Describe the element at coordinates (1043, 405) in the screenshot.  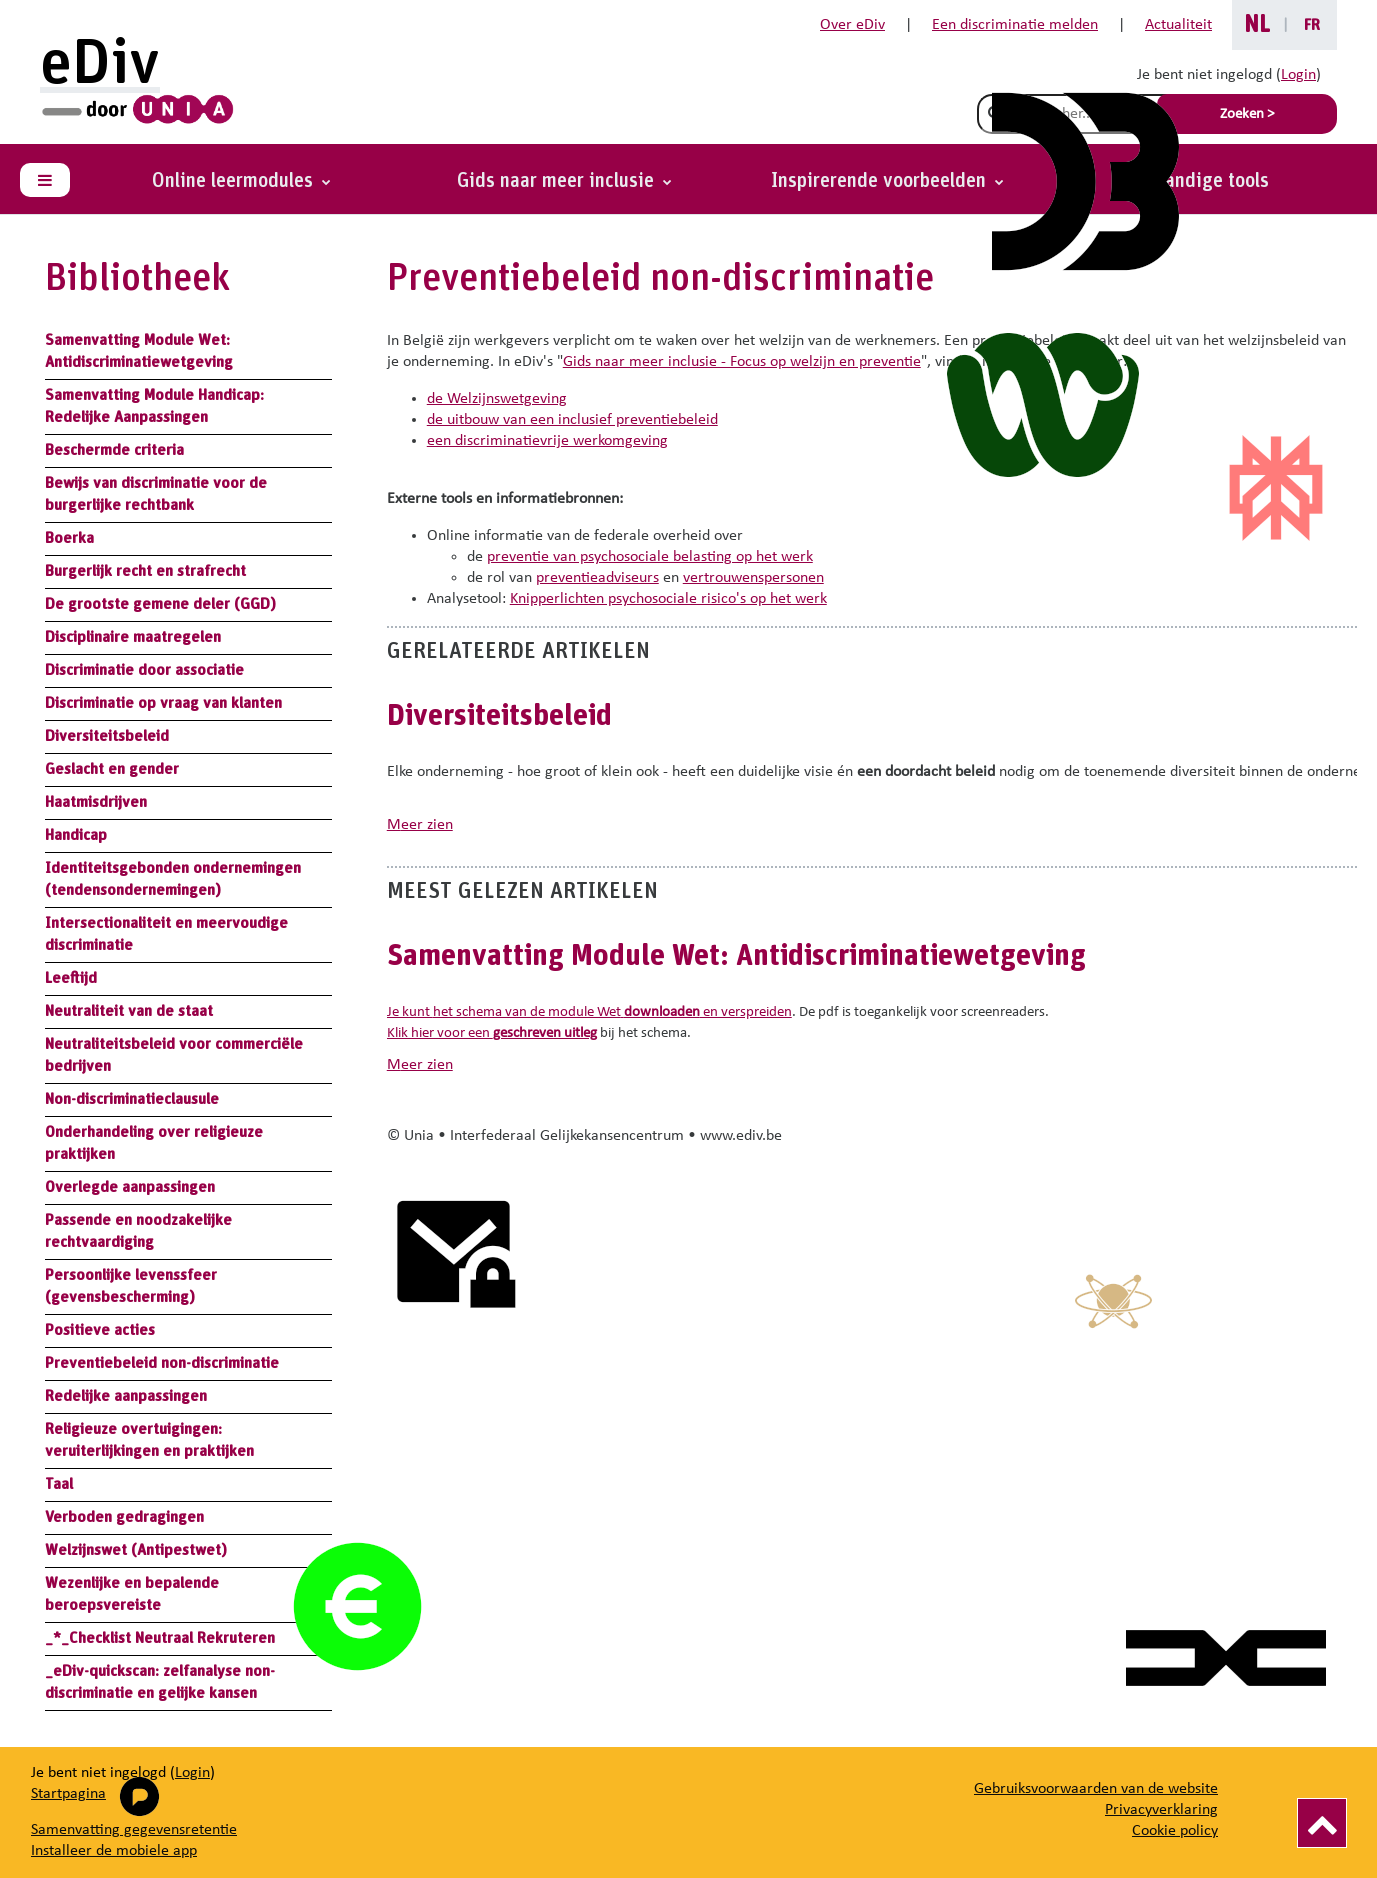
I see `open Webex video conferencing app` at that location.